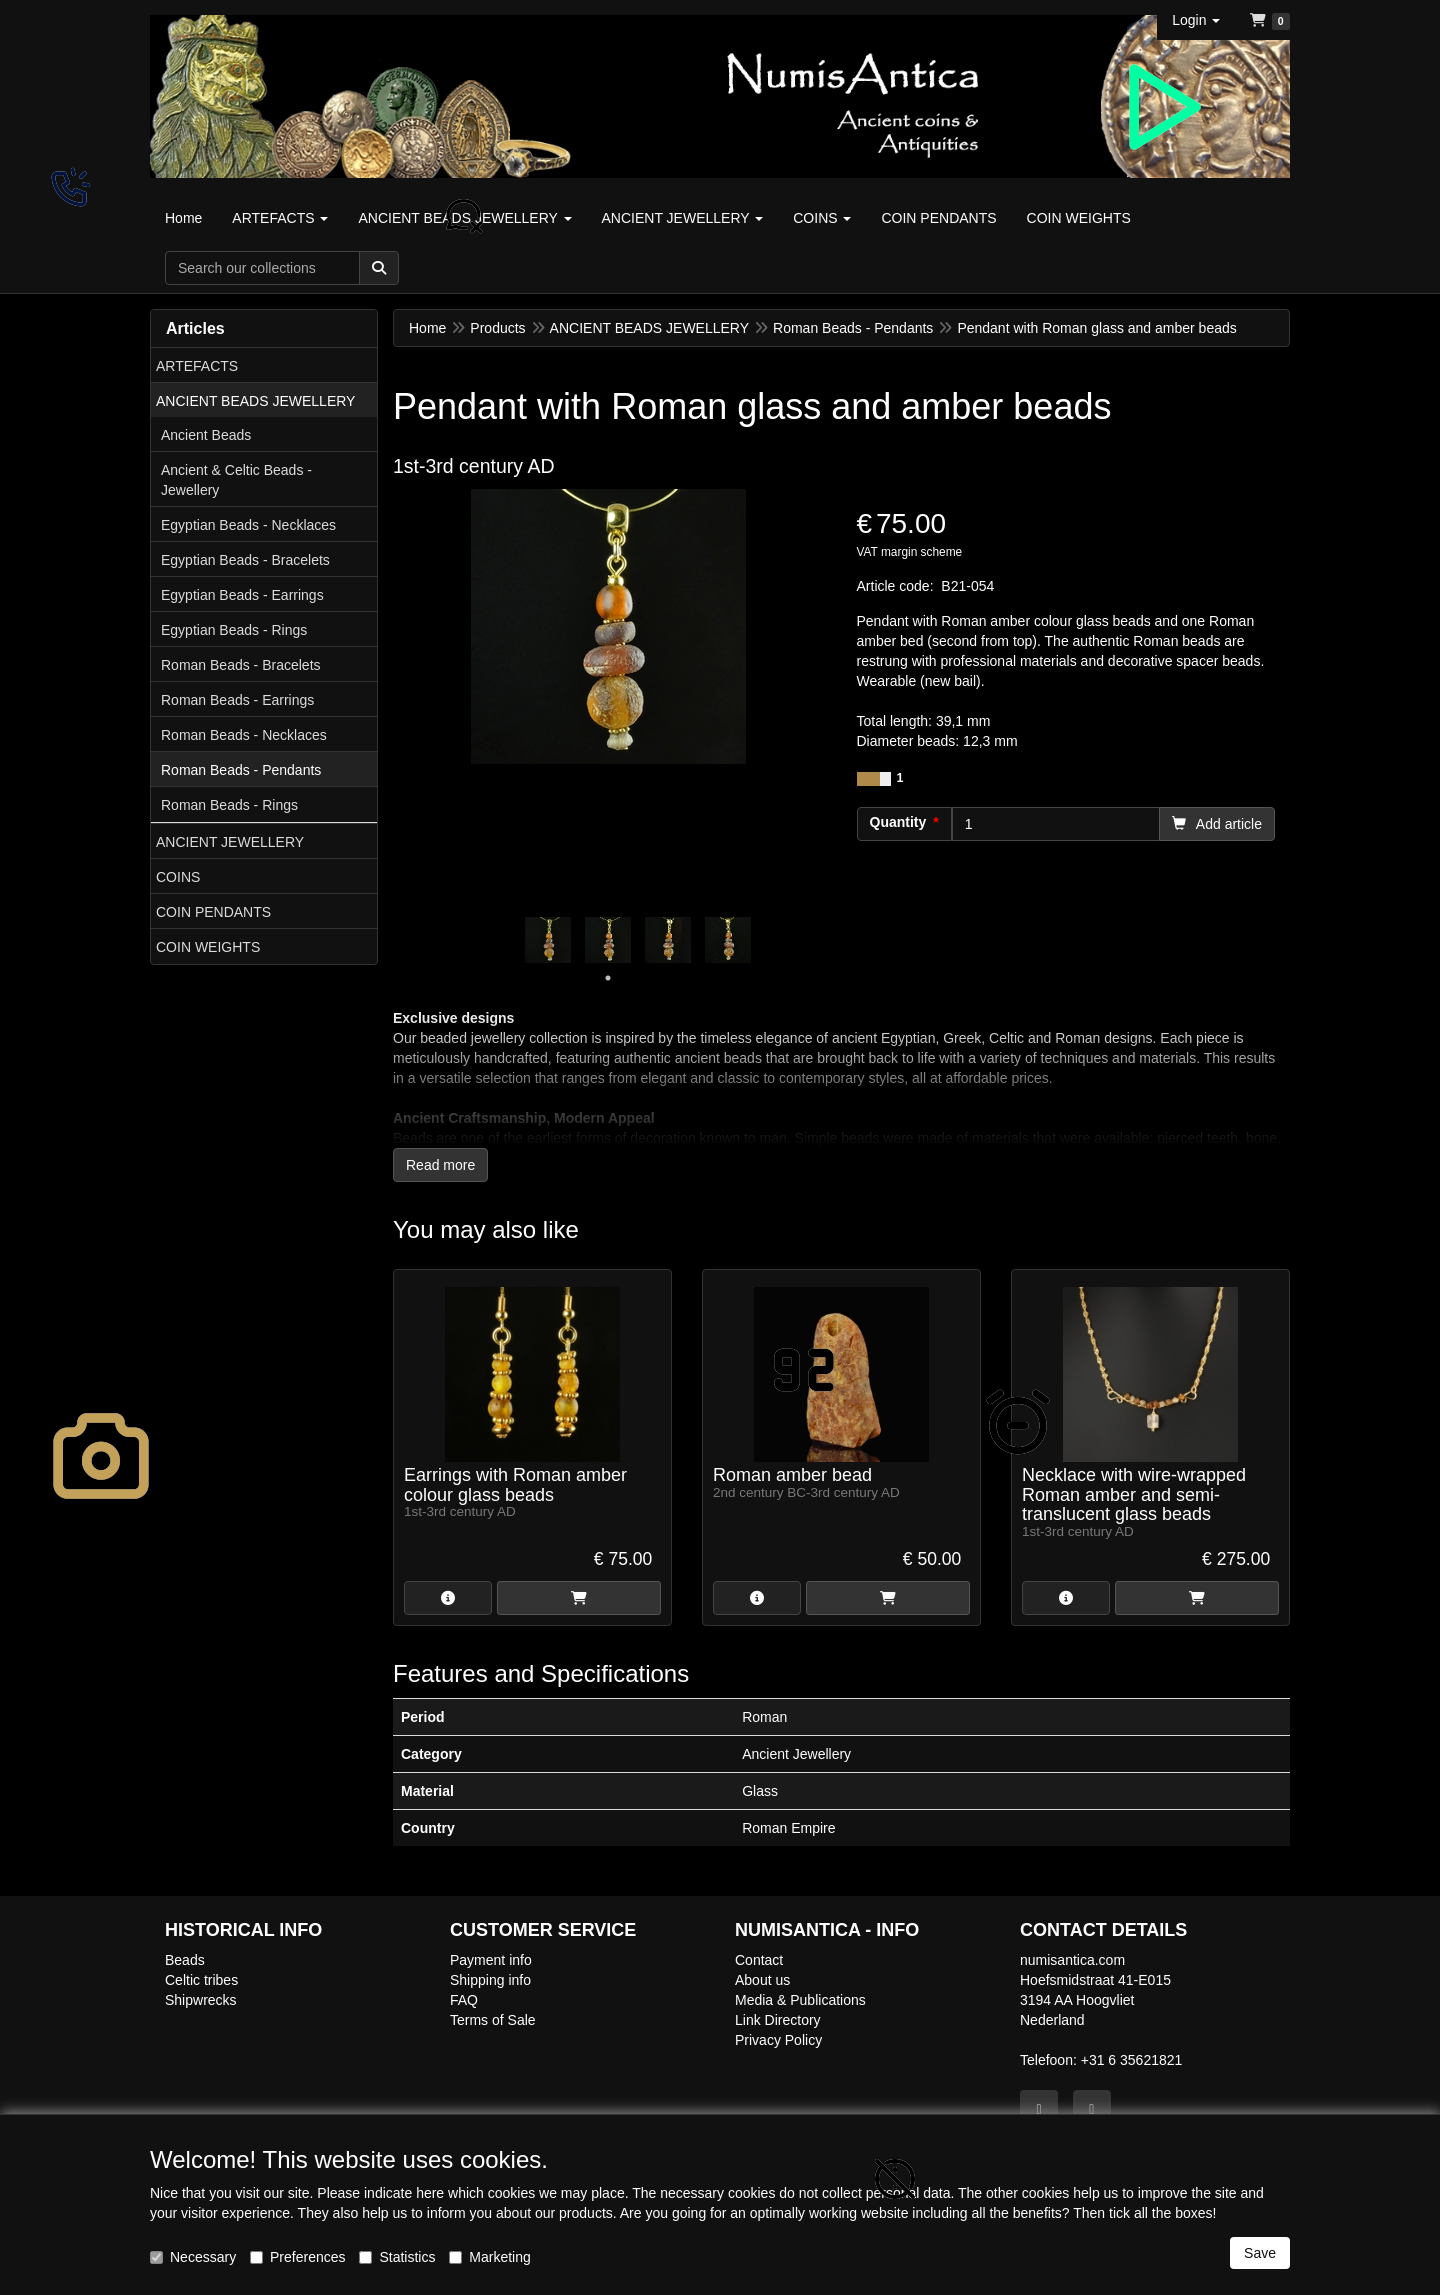 This screenshot has height=2295, width=1440. What do you see at coordinates (463, 214) in the screenshot?
I see `delete a conversation or message` at bounding box center [463, 214].